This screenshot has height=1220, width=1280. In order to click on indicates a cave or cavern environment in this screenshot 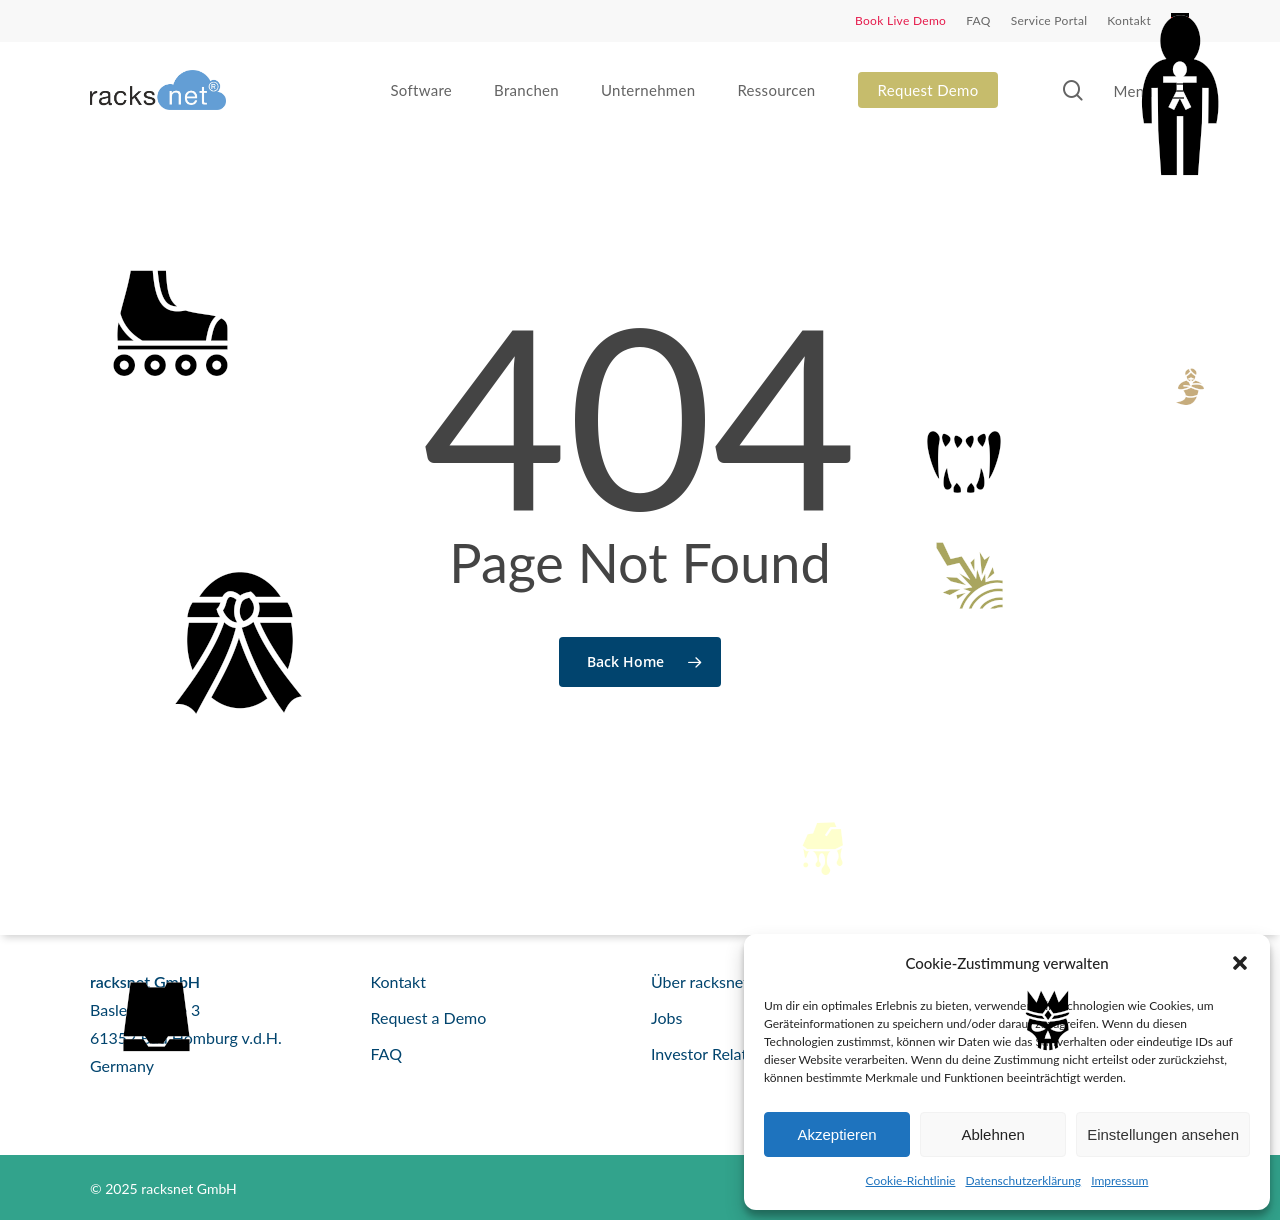, I will do `click(824, 848)`.